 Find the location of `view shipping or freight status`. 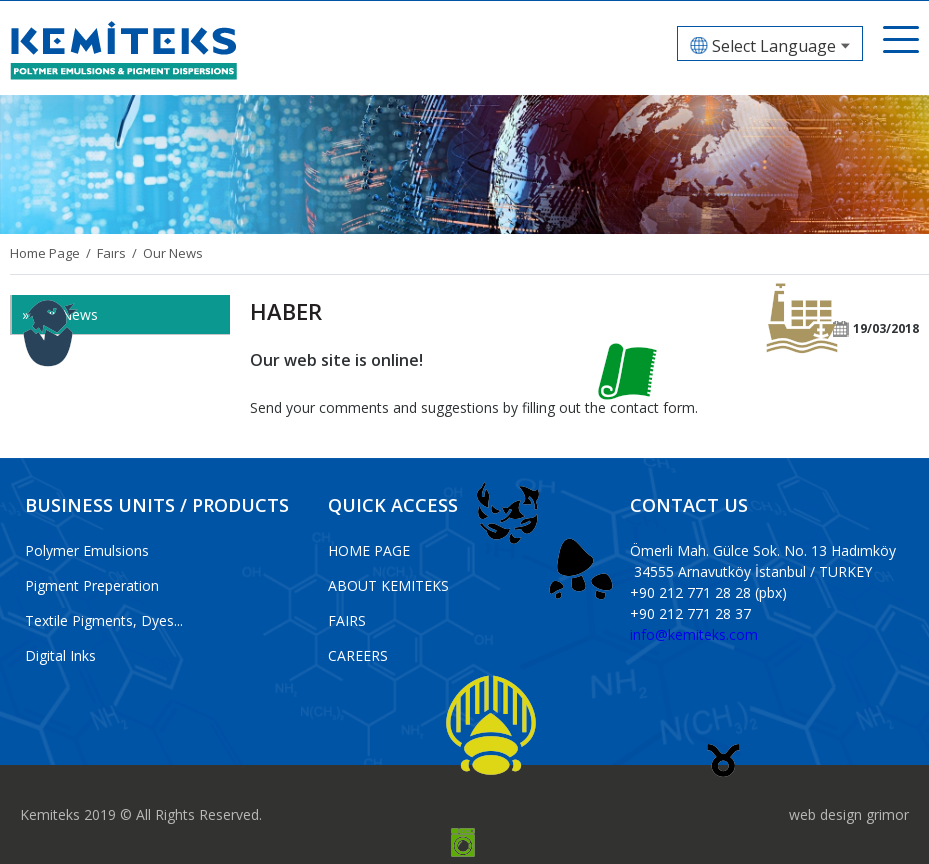

view shipping or freight status is located at coordinates (802, 318).